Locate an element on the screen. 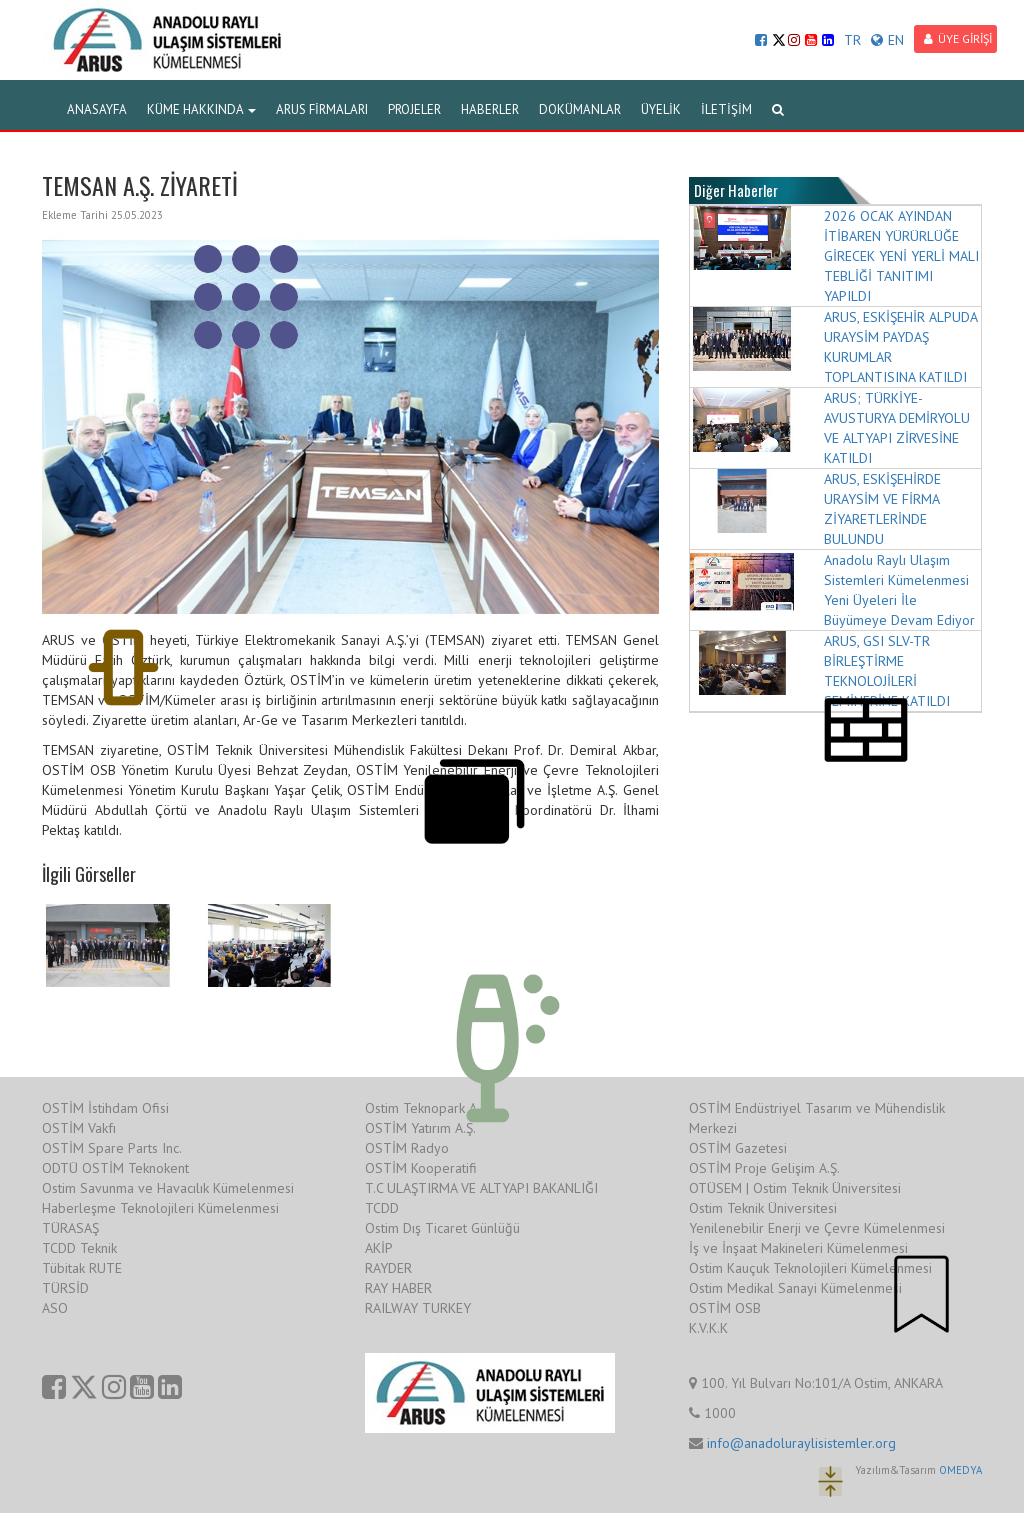  celebrate an achievement or milestone is located at coordinates (492, 1048).